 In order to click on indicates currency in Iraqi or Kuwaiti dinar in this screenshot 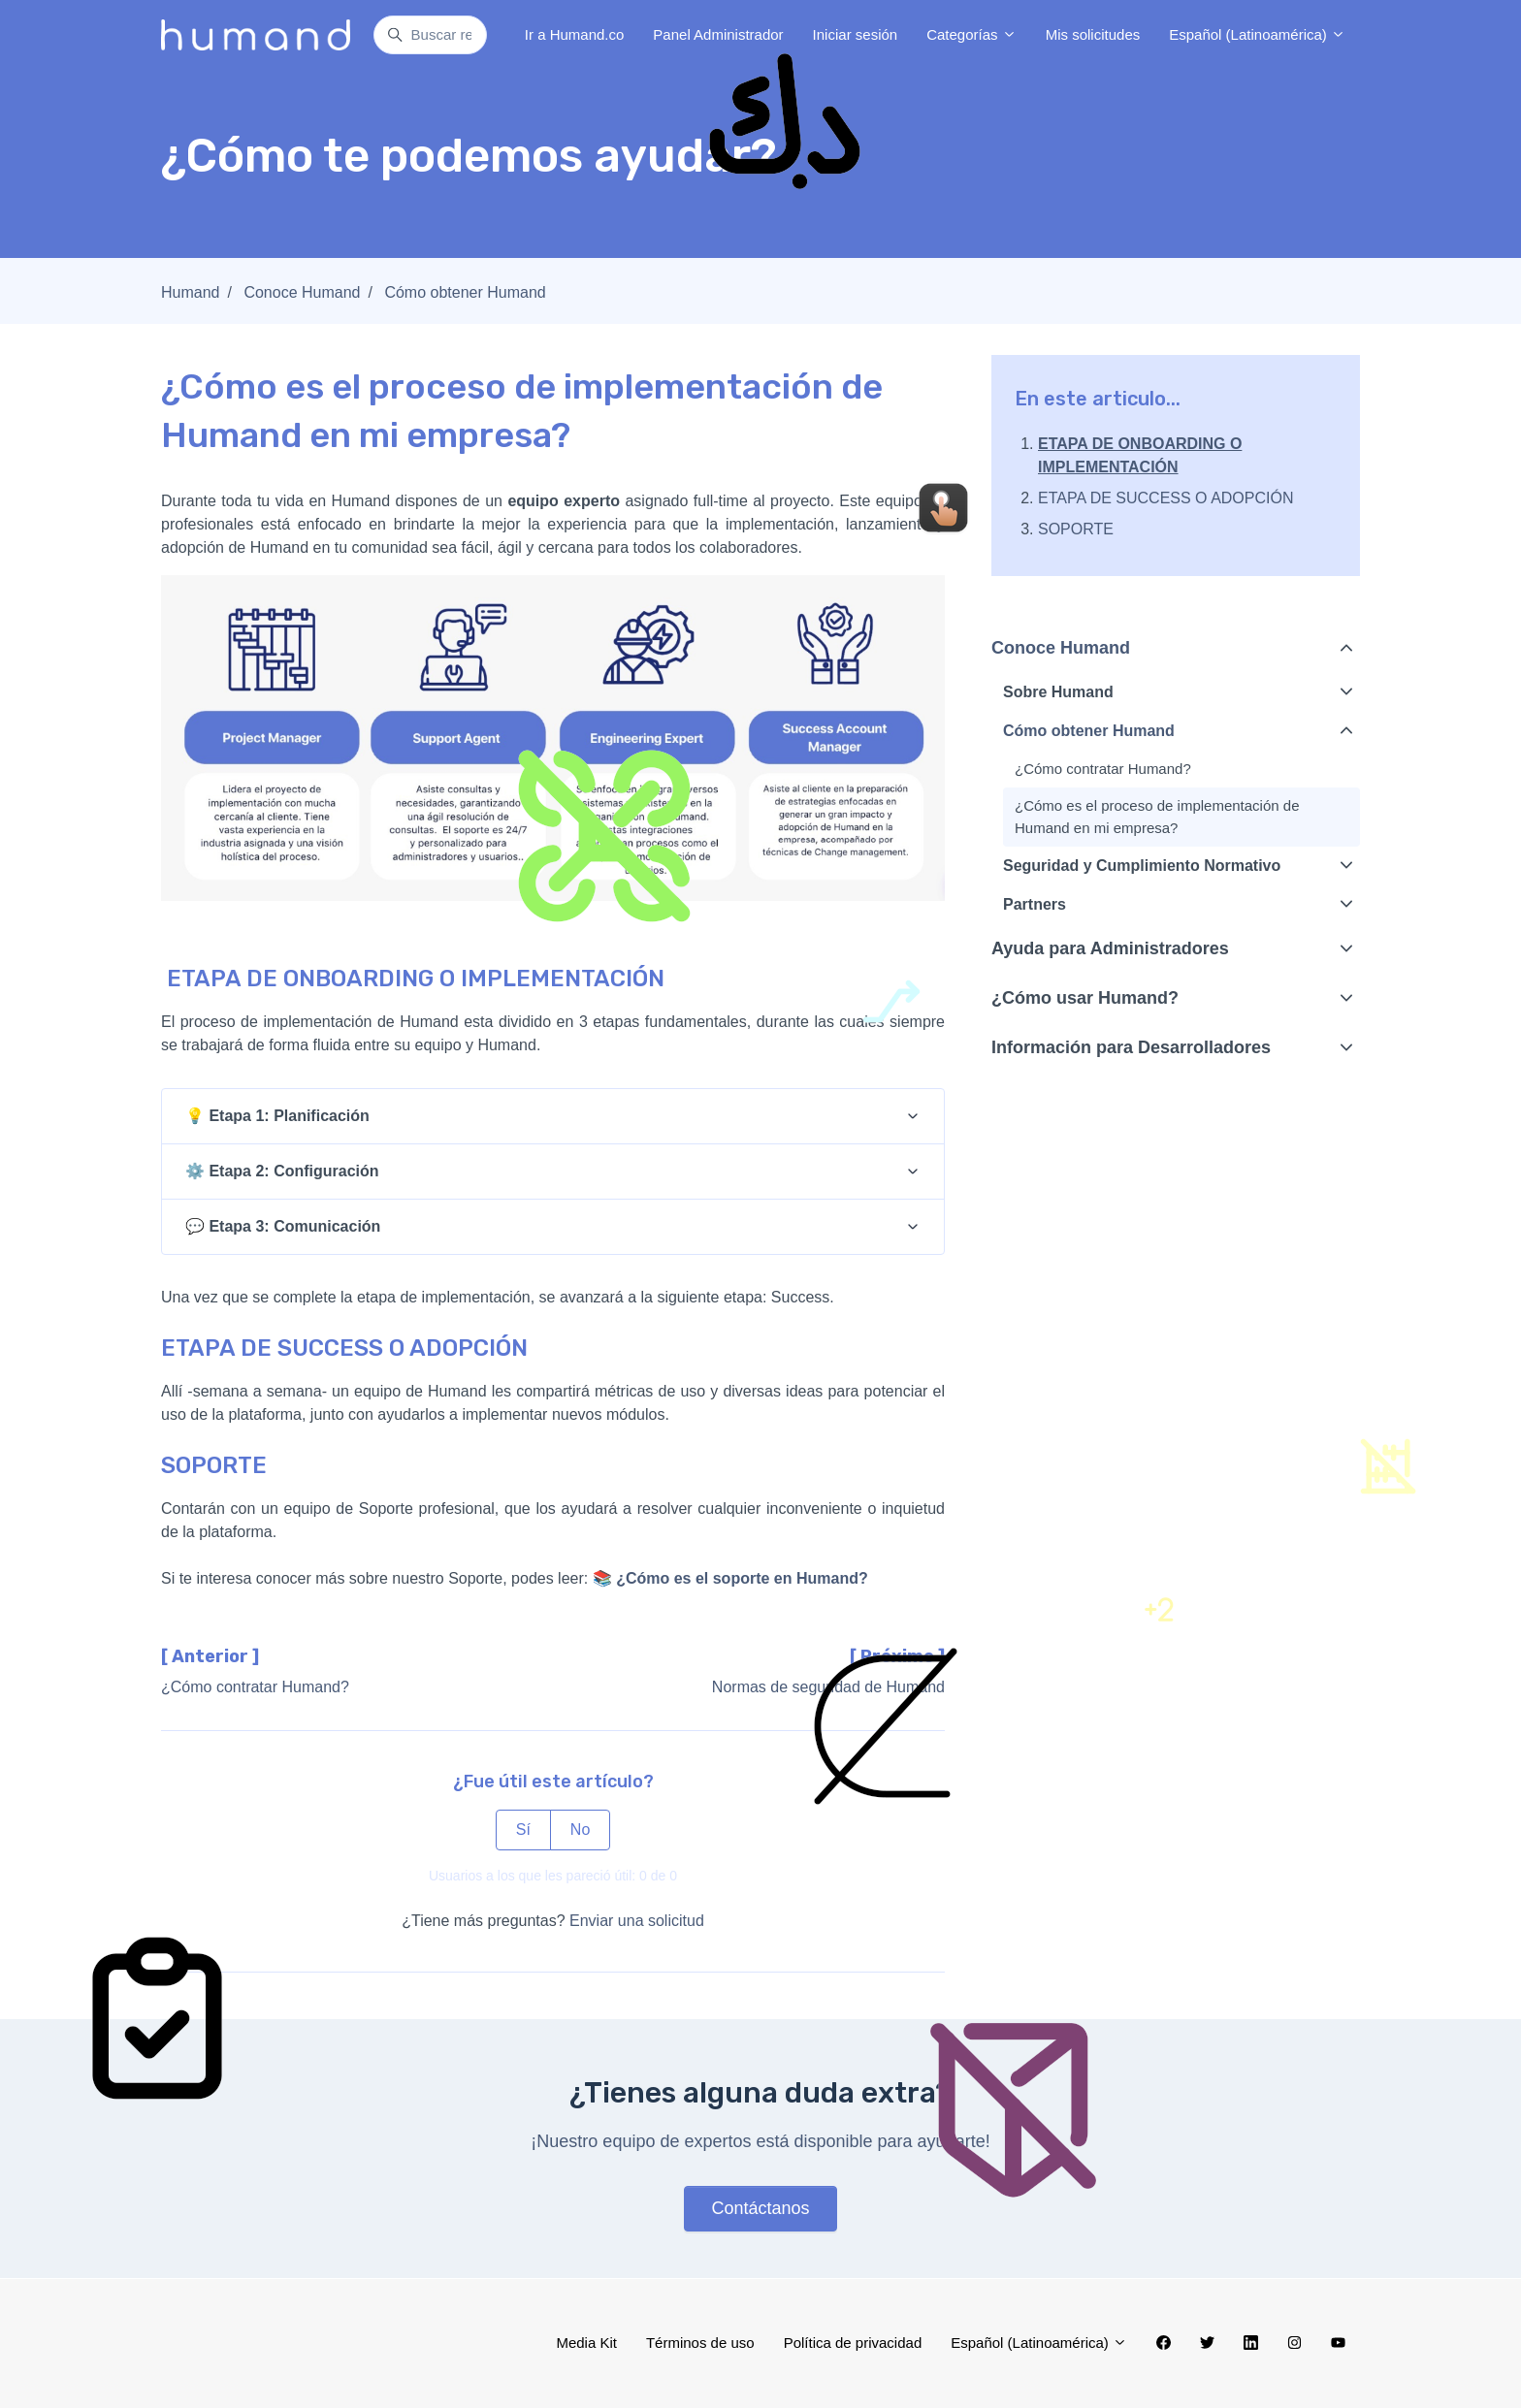, I will do `click(785, 121)`.